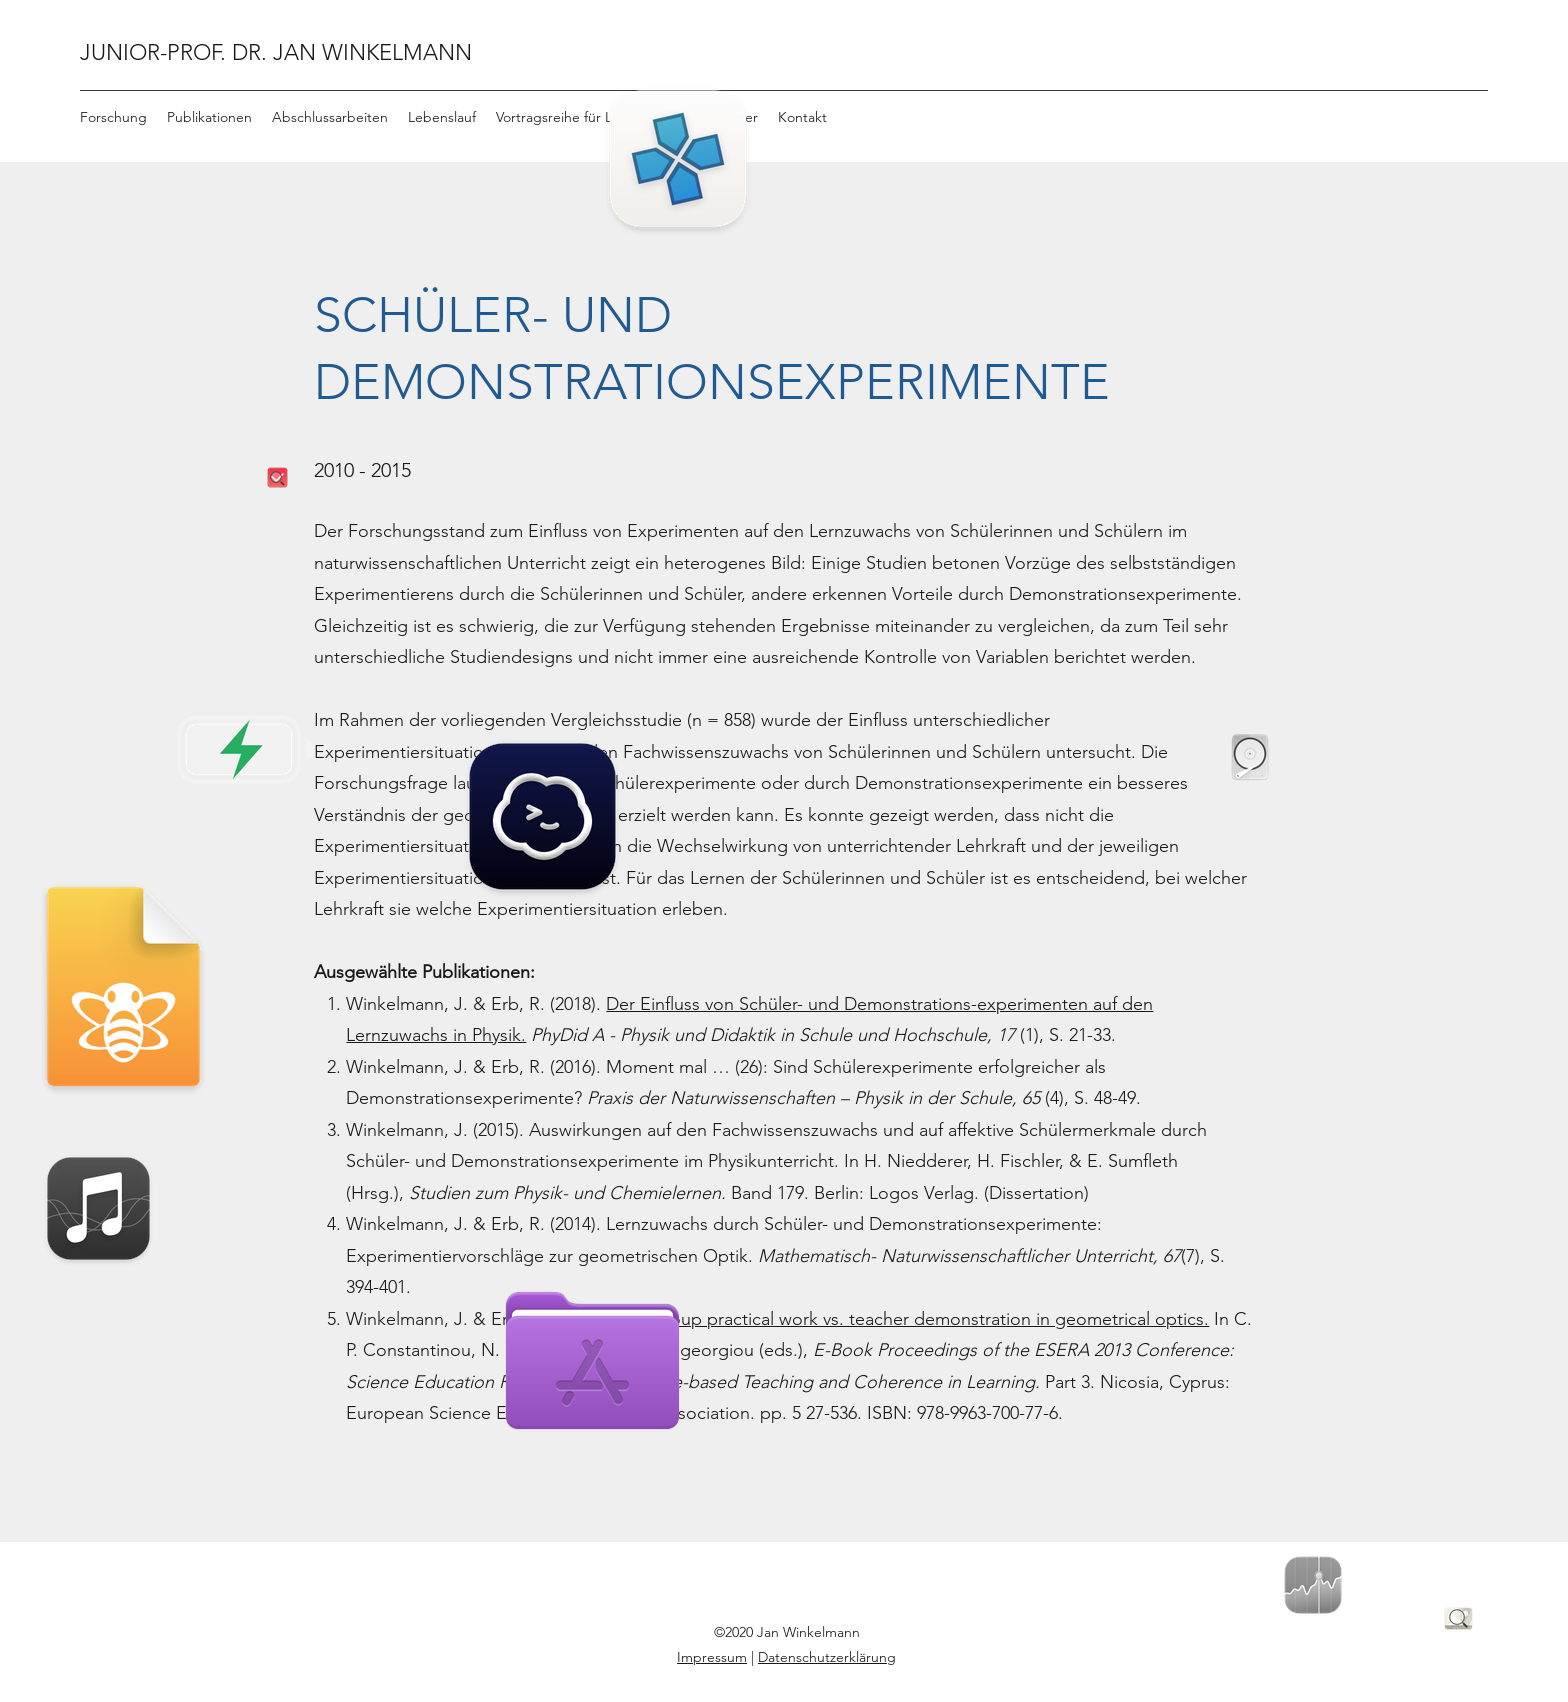 The image size is (1568, 1702). What do you see at coordinates (1250, 757) in the screenshot?
I see `open disk management utility` at bounding box center [1250, 757].